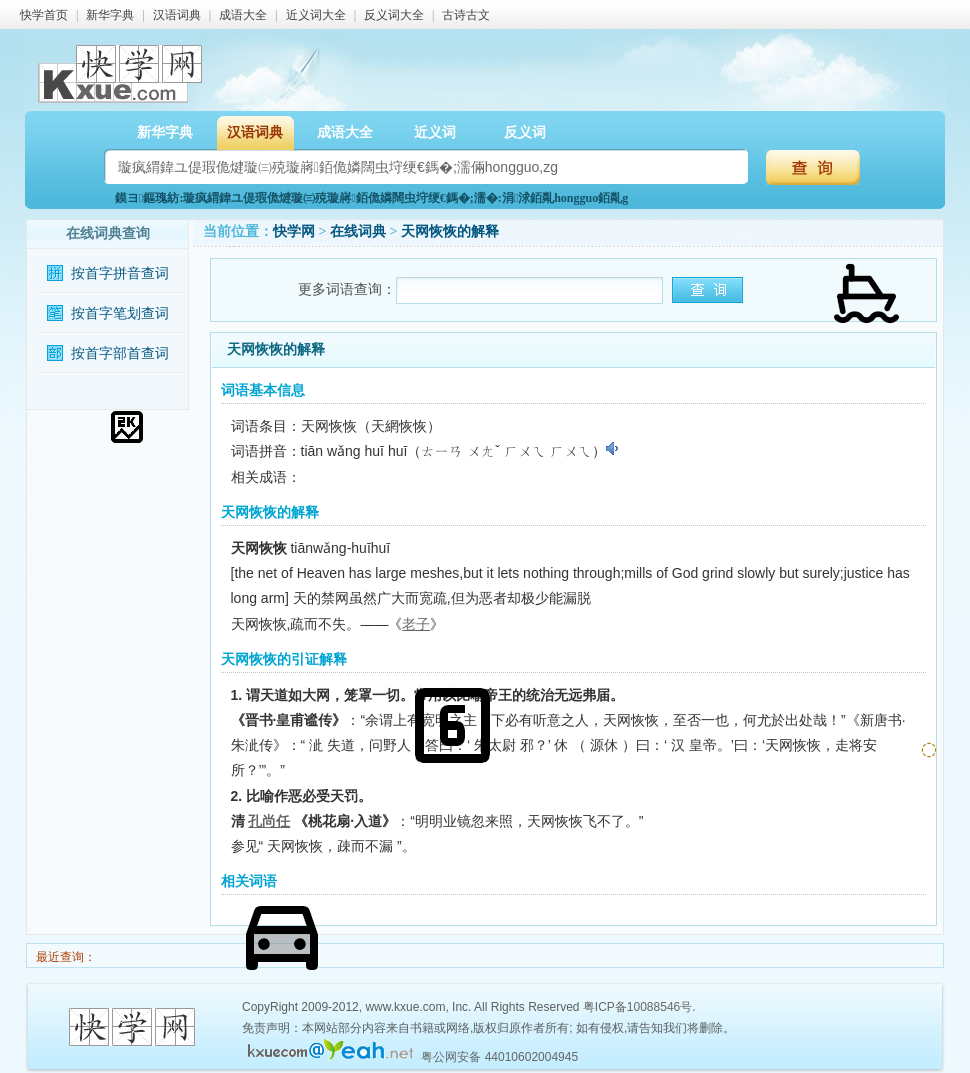 The width and height of the screenshot is (970, 1073). Describe the element at coordinates (282, 938) in the screenshot. I see `view estimated time of arrival for your drive` at that location.